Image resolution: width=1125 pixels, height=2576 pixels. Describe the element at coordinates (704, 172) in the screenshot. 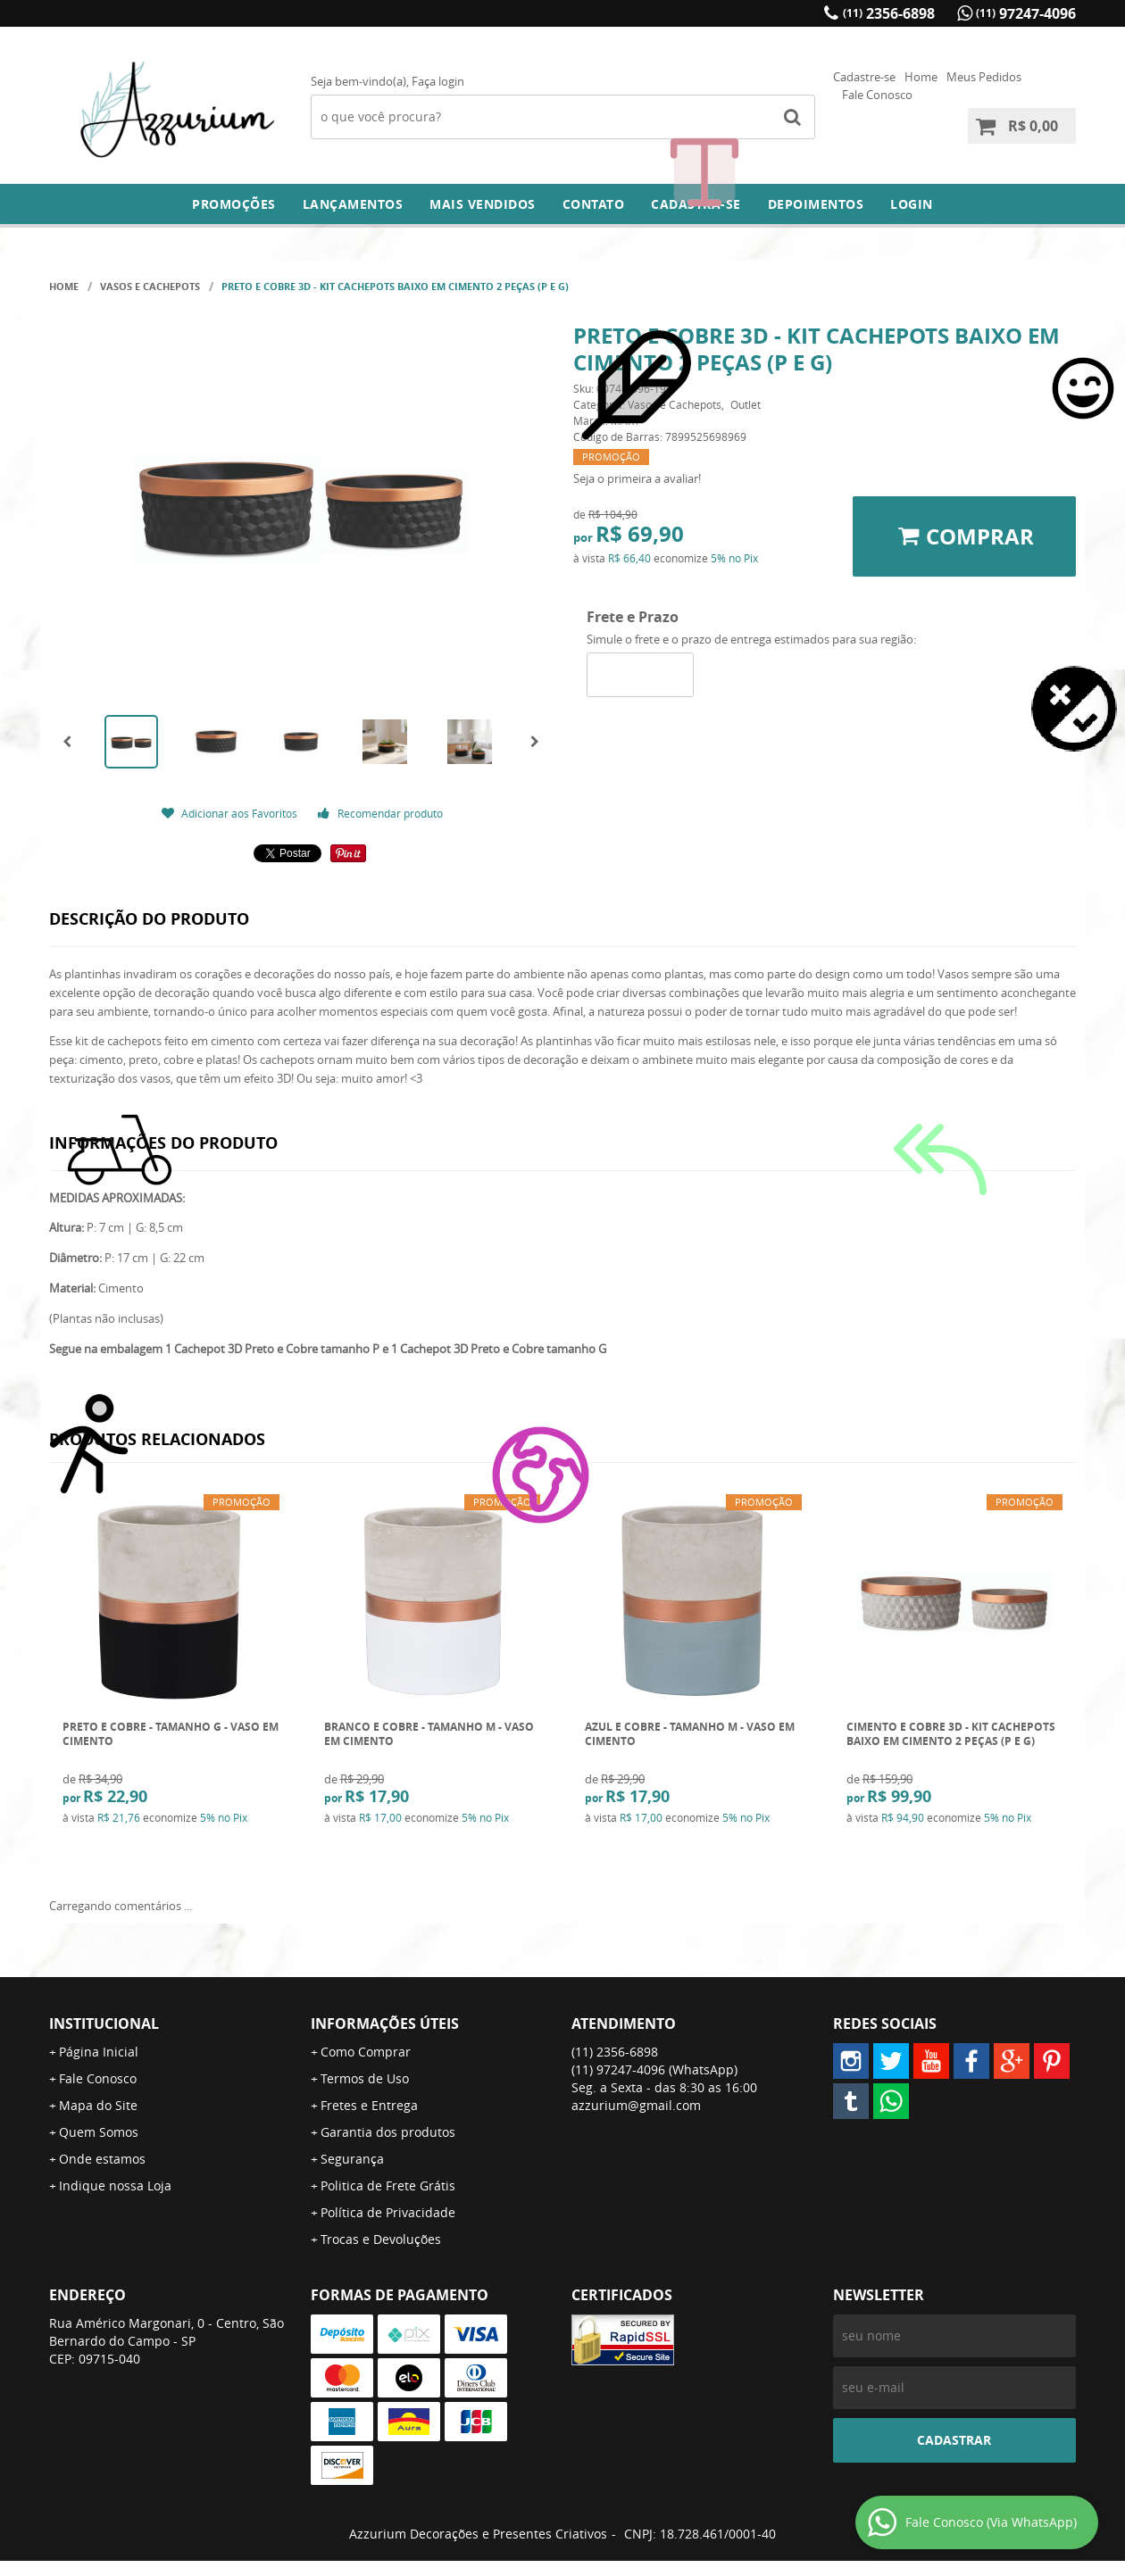

I see `format text or change font style` at that location.